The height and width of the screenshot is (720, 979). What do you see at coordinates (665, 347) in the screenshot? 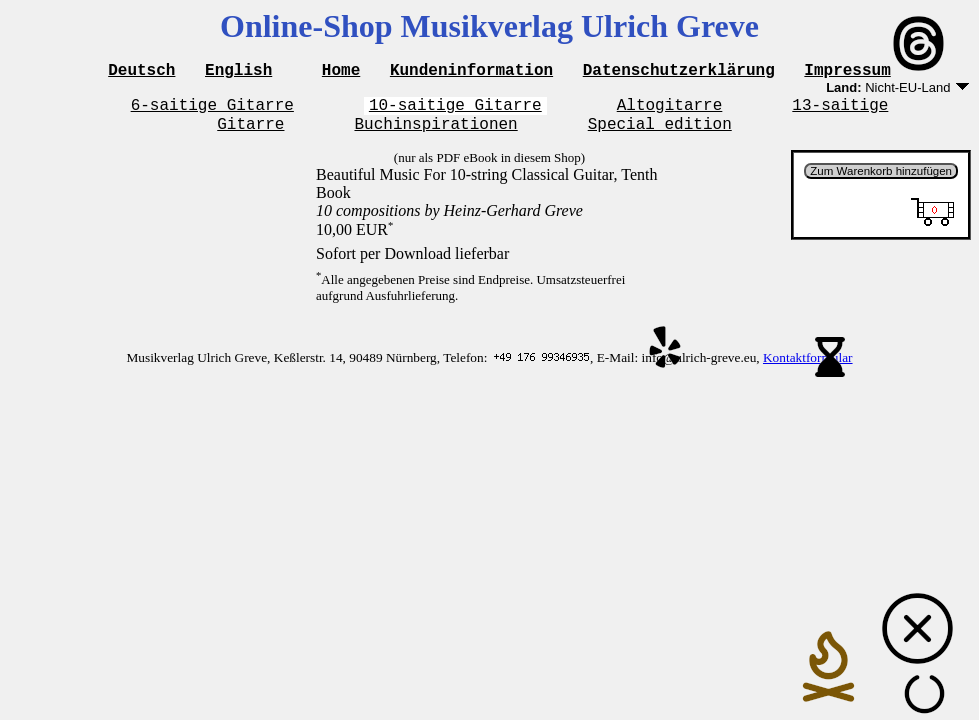
I see `open the yelp app` at bounding box center [665, 347].